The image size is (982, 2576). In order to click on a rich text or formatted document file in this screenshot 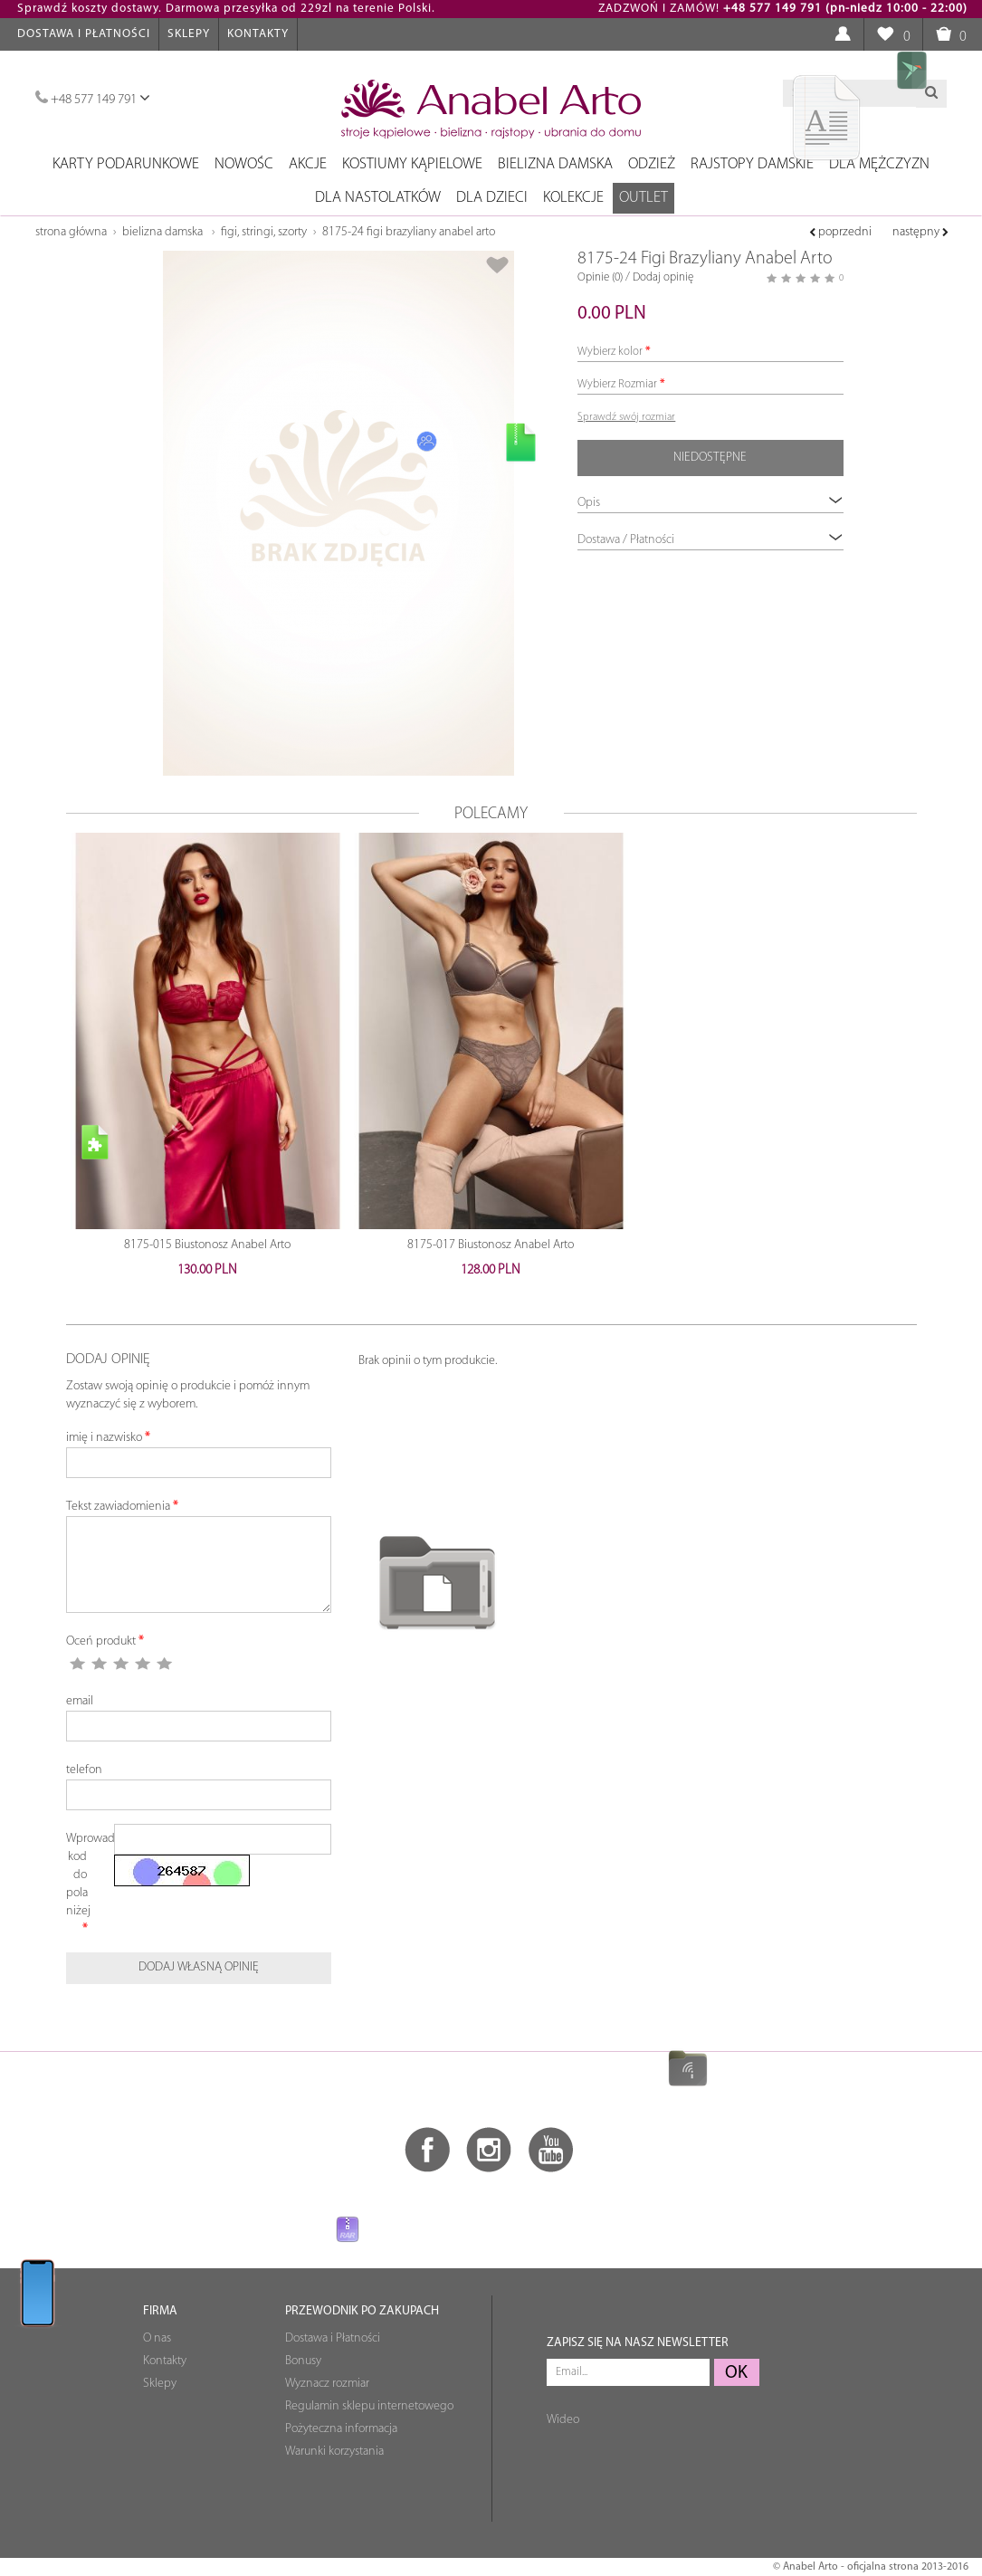, I will do `click(826, 118)`.